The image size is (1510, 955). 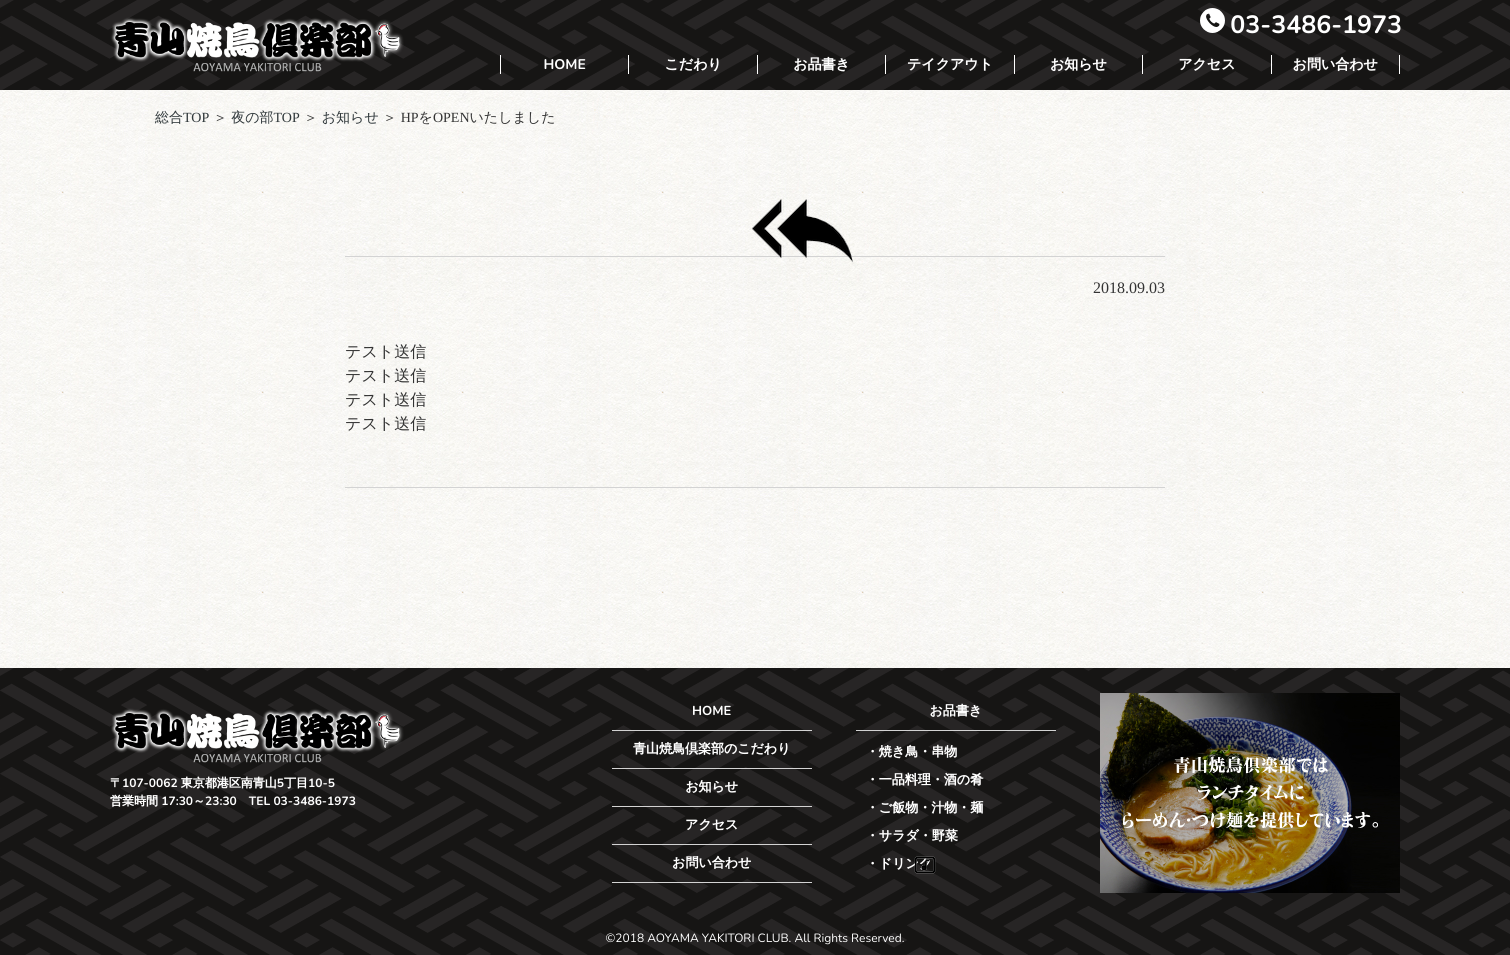 What do you see at coordinates (802, 228) in the screenshot?
I see `reply to all recipients of a message` at bounding box center [802, 228].